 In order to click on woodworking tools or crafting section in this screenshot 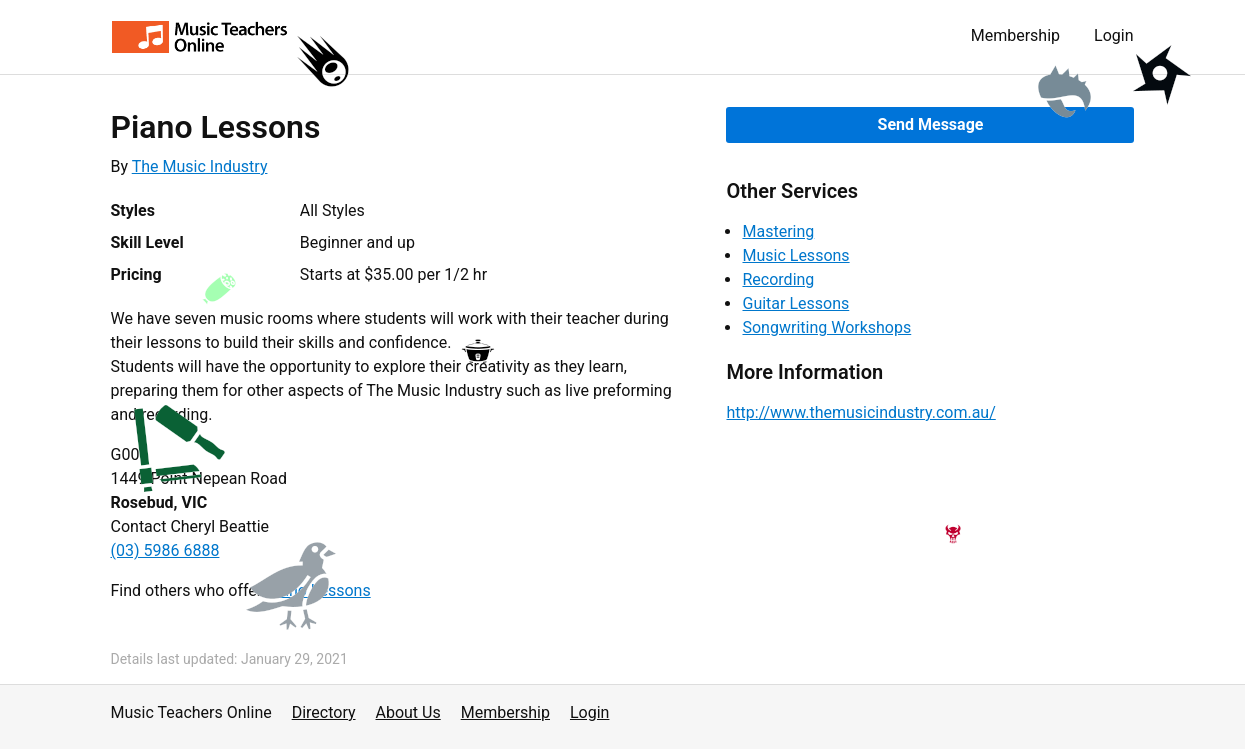, I will do `click(179, 448)`.